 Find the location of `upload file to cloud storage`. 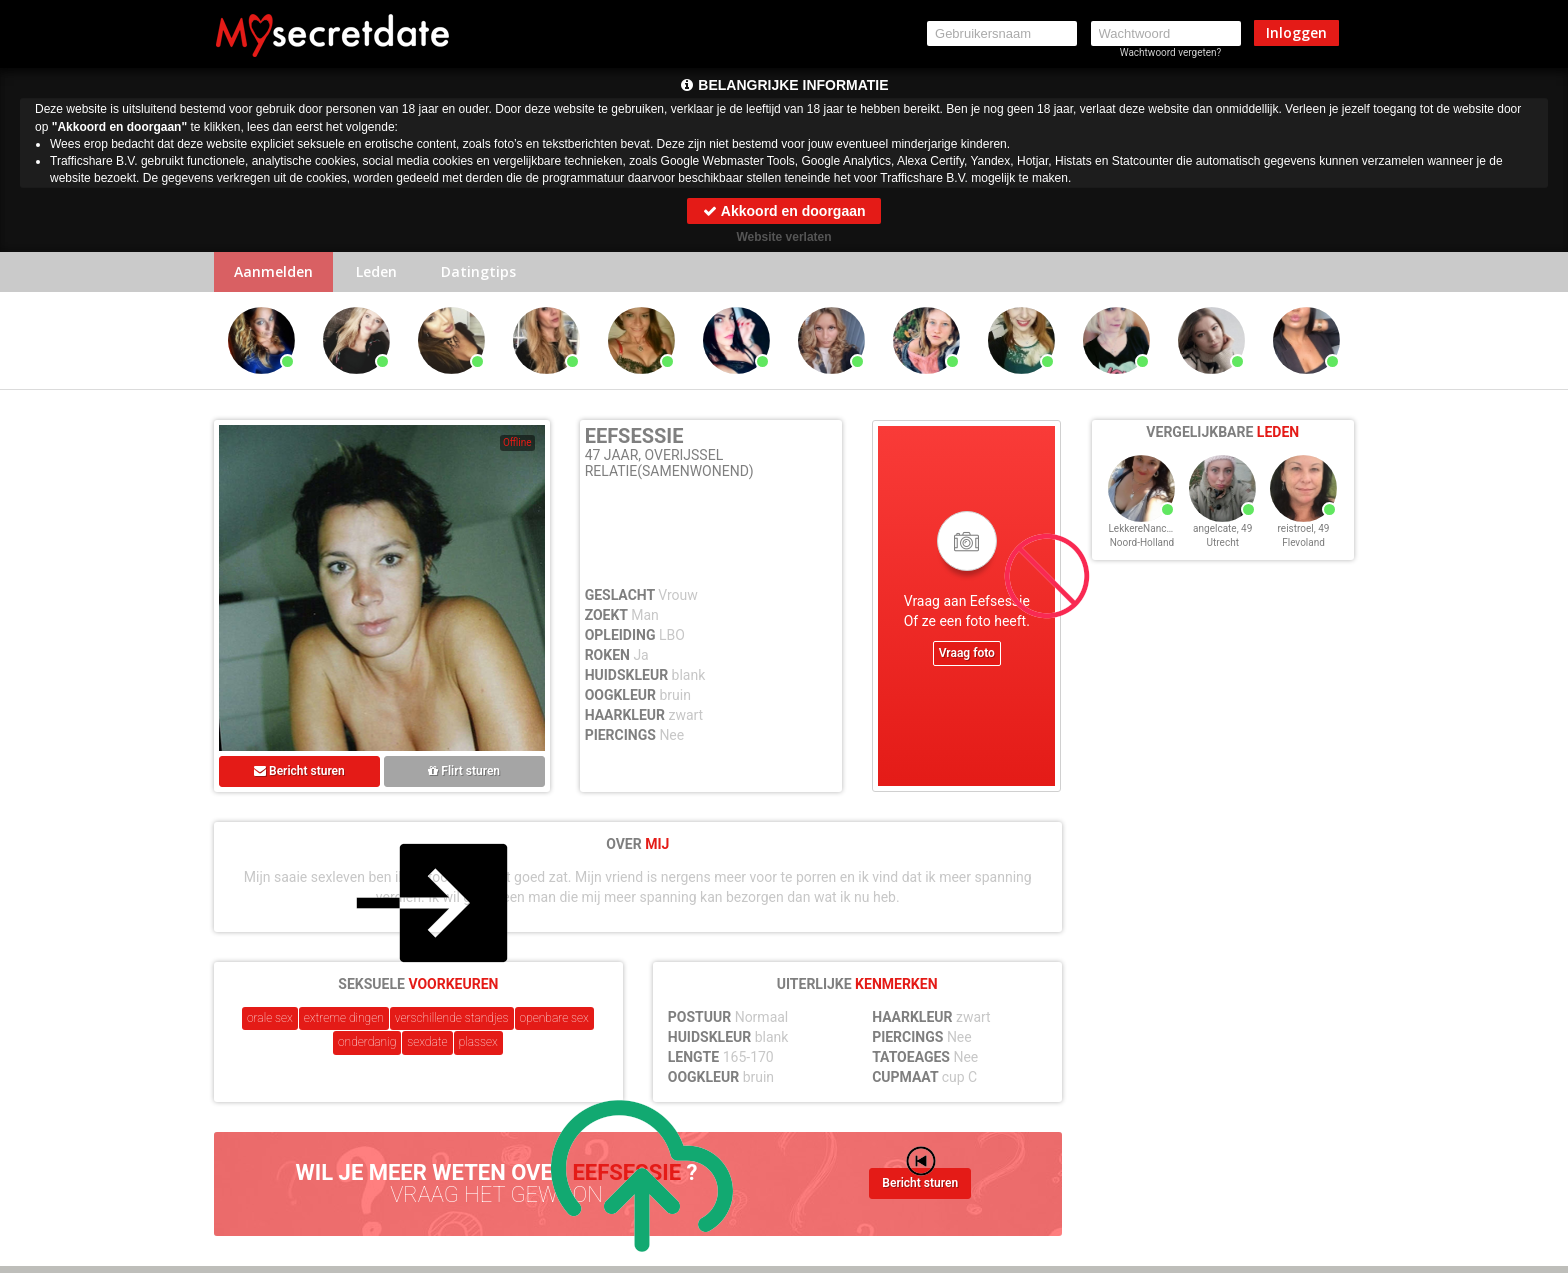

upload file to cloud storage is located at coordinates (642, 1176).